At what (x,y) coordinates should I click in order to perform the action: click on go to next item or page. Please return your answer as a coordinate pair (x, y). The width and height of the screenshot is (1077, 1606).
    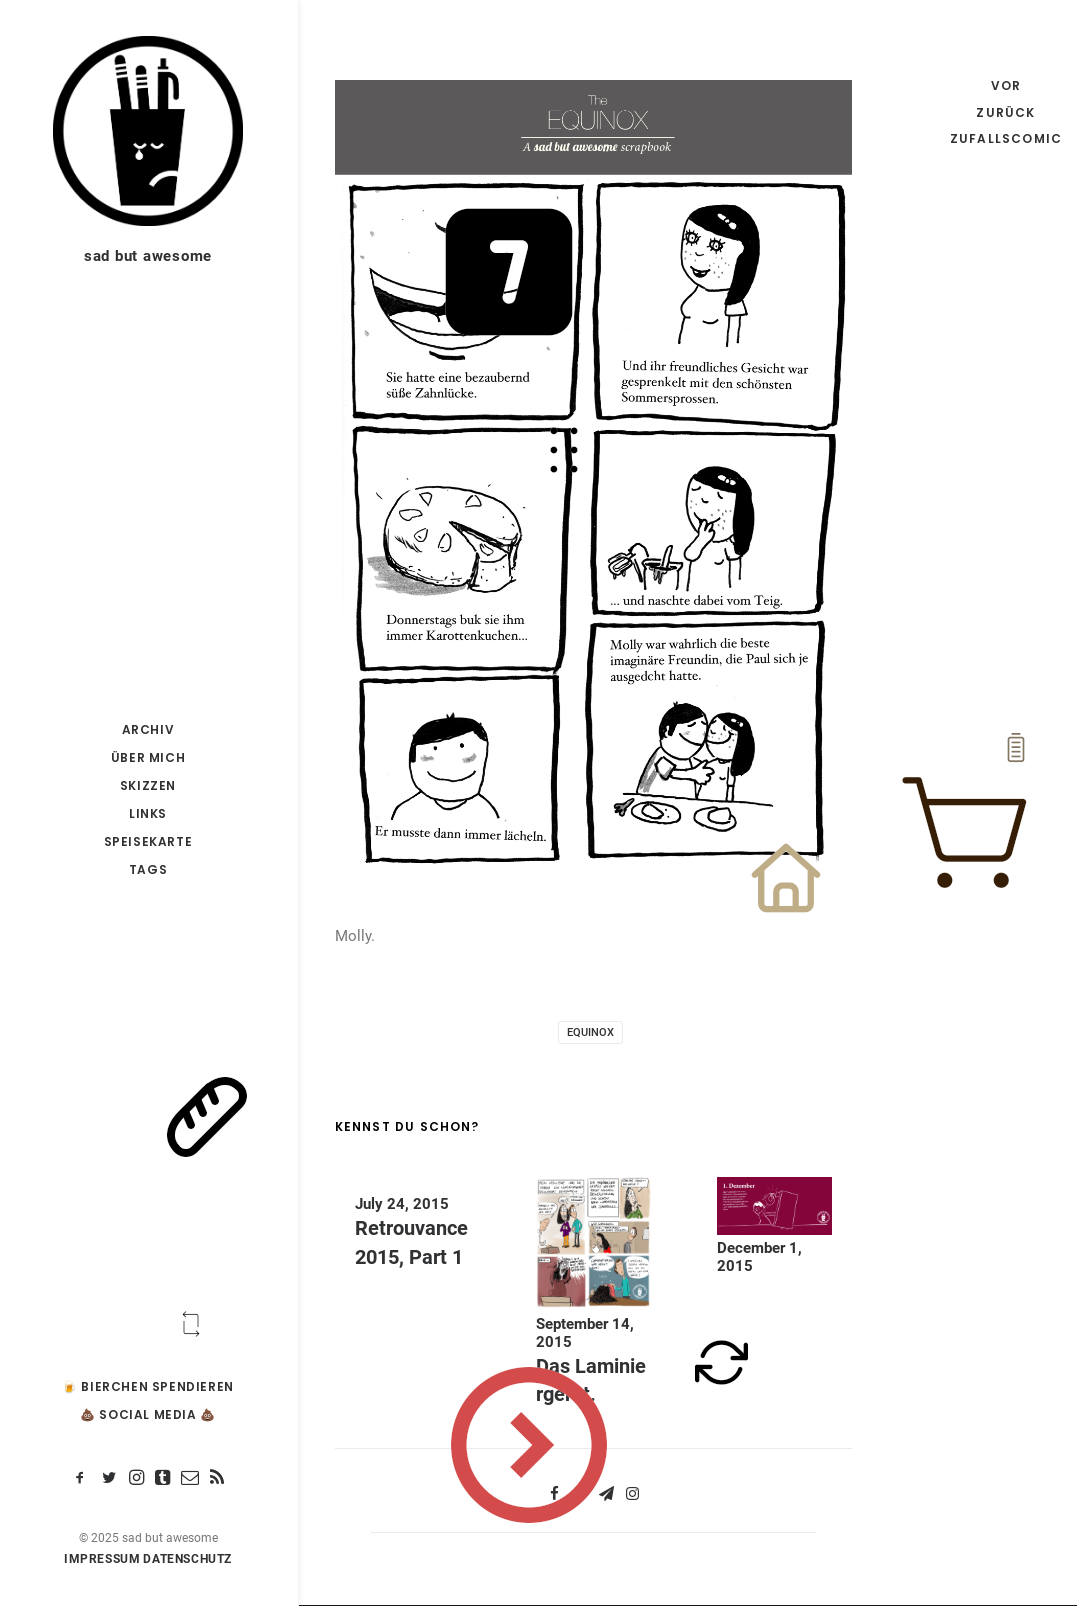
    Looking at the image, I should click on (529, 1445).